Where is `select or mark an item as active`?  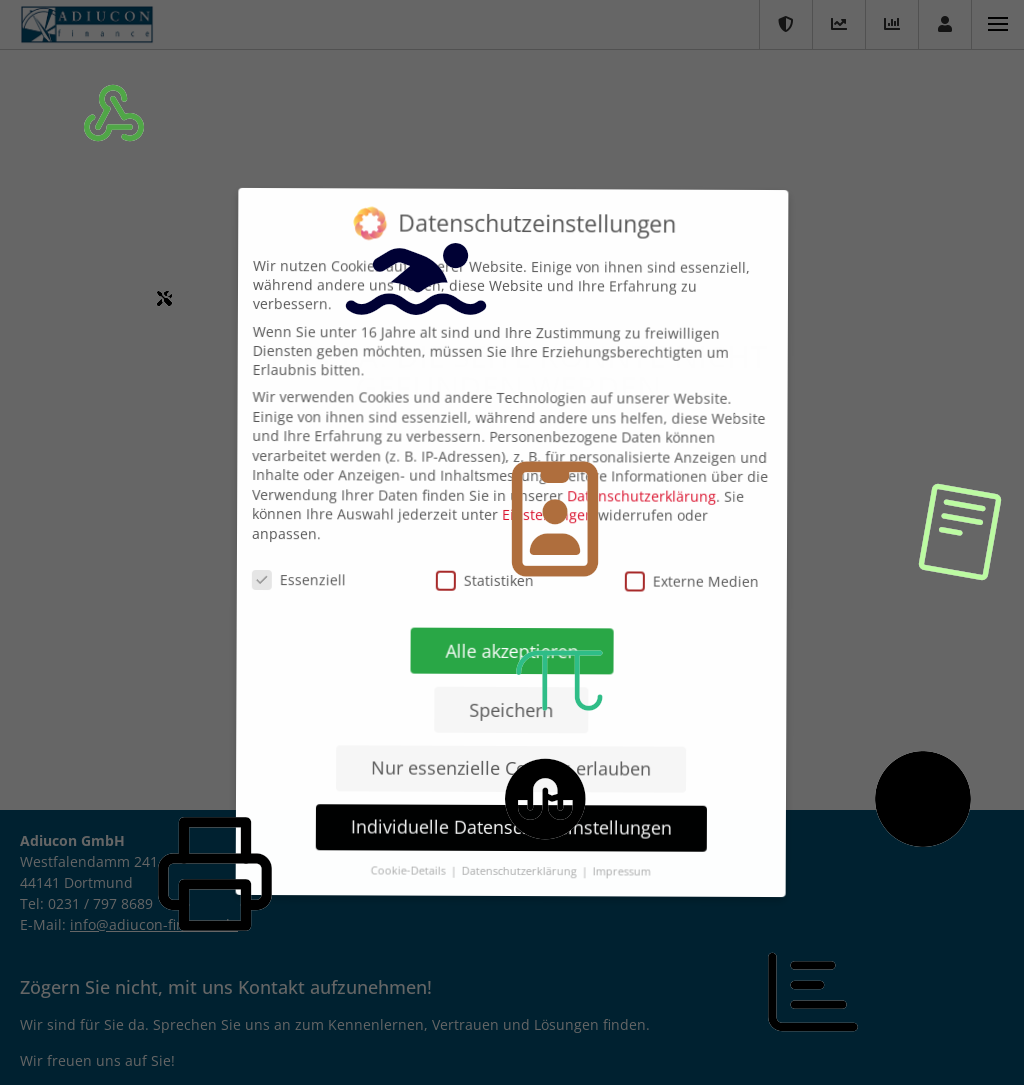 select or mark an item as active is located at coordinates (923, 799).